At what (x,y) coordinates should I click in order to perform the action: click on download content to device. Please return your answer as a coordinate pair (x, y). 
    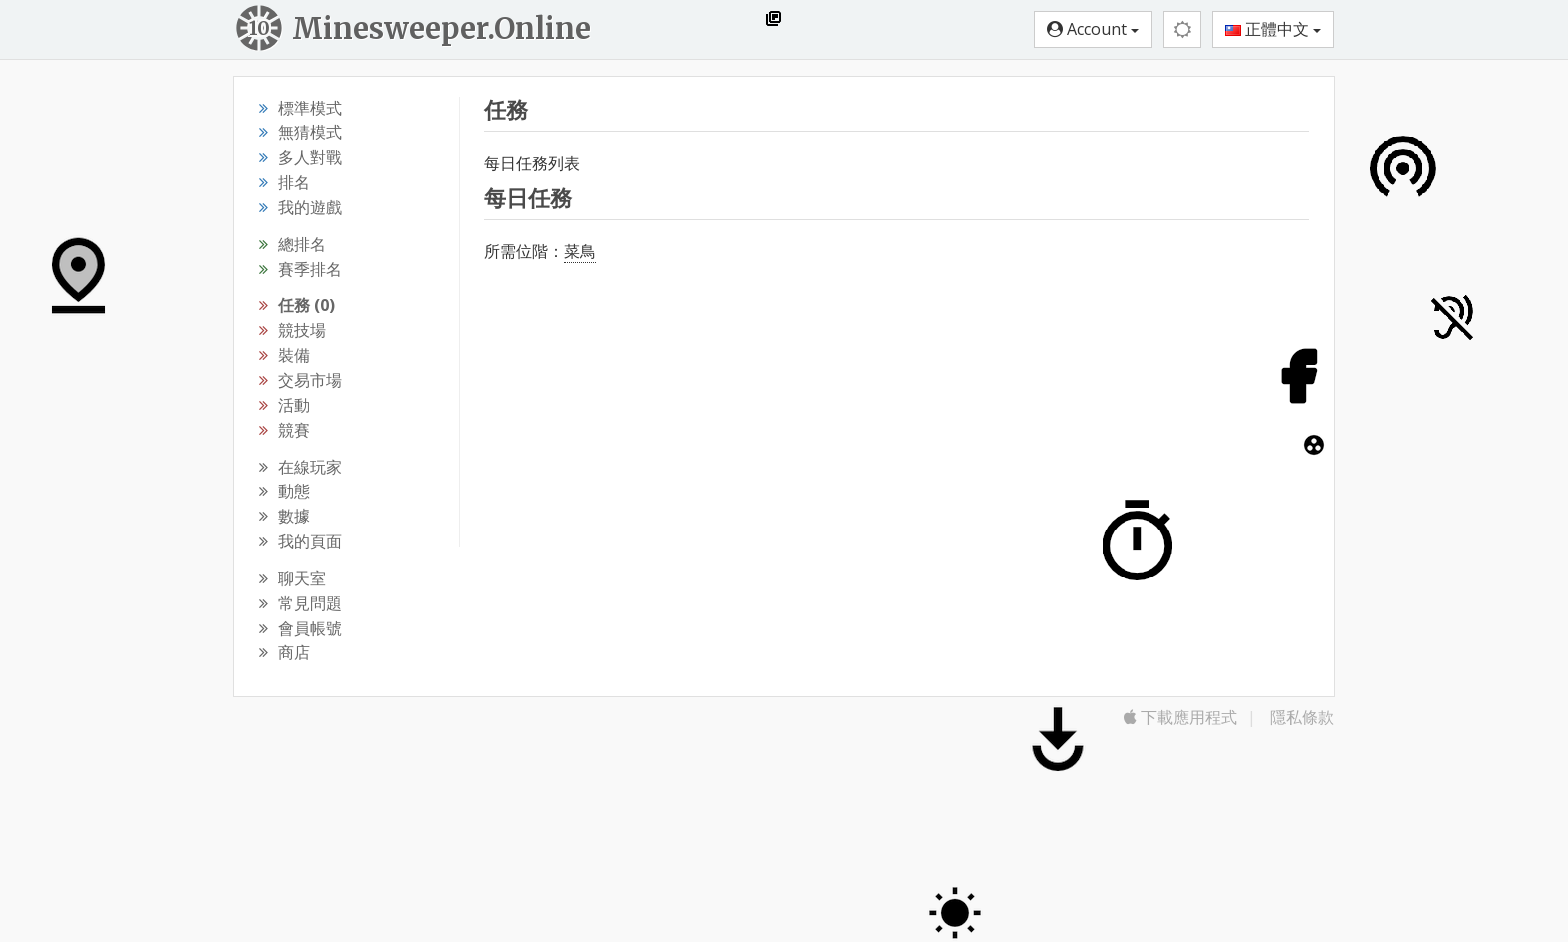
    Looking at the image, I should click on (1058, 737).